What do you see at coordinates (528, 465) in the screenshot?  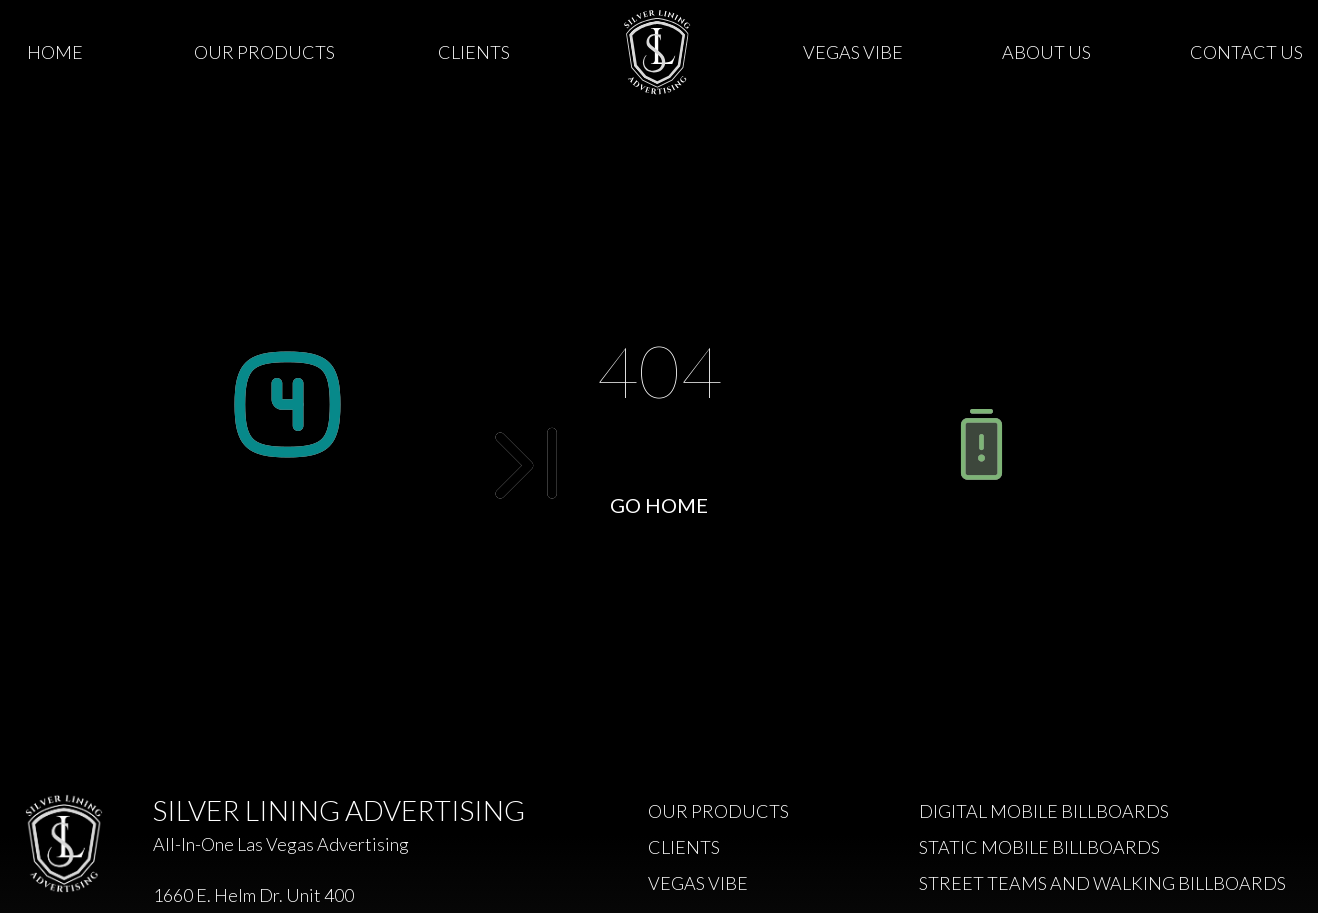 I see `skip to end of content` at bounding box center [528, 465].